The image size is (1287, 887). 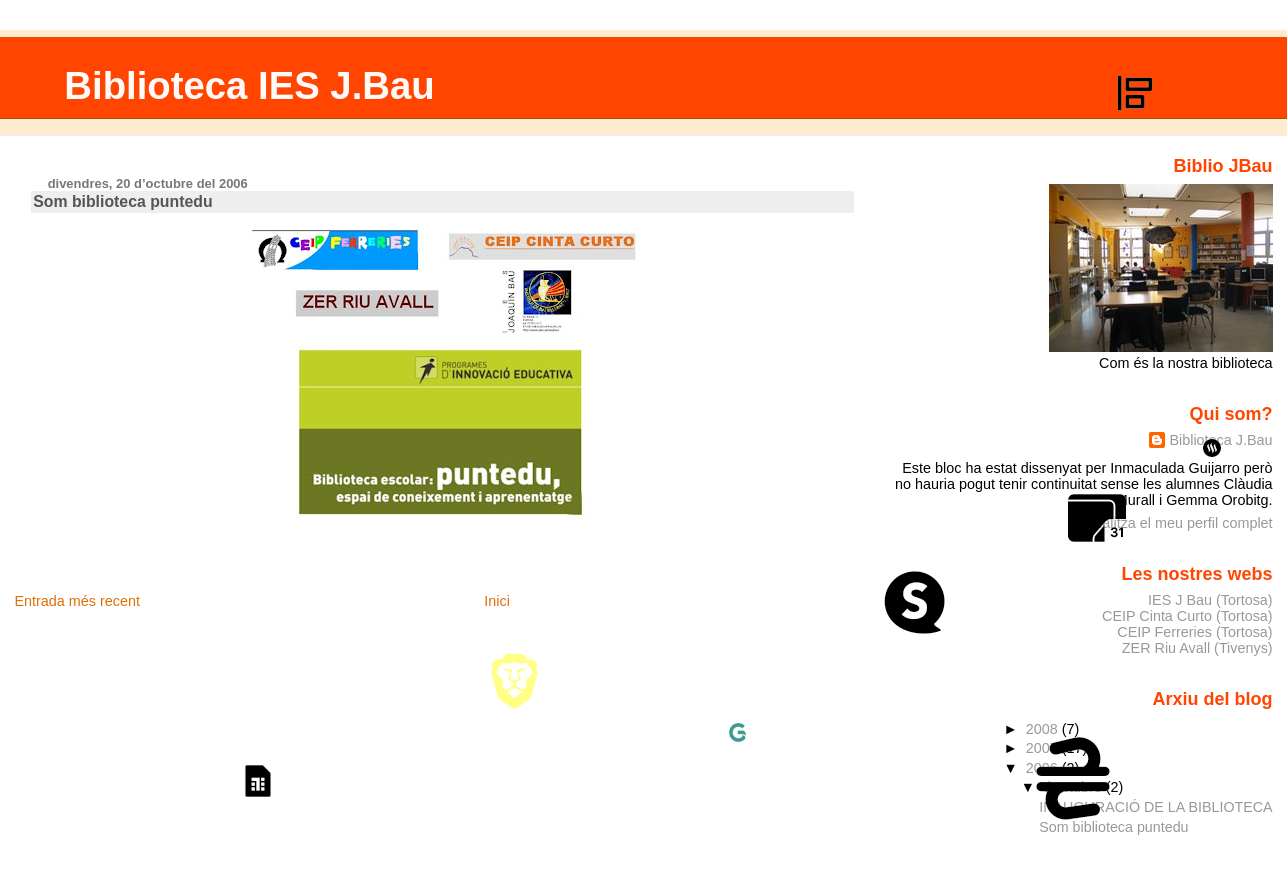 I want to click on manage sim card settings, so click(x=258, y=781).